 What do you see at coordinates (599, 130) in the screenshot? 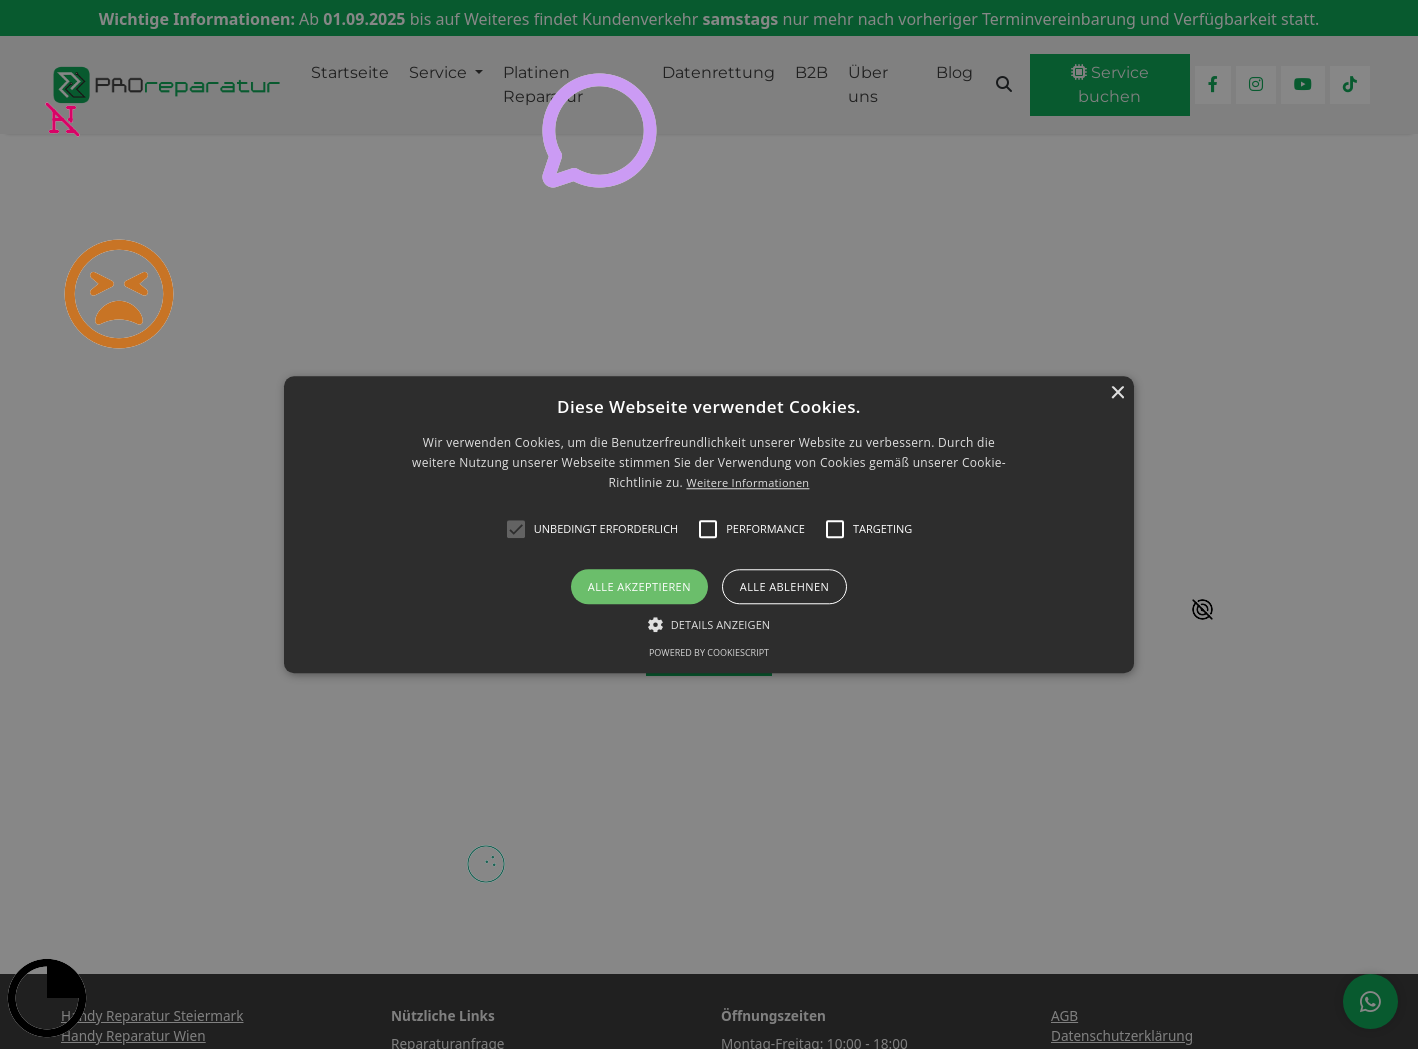
I see `open chat or messaging` at bounding box center [599, 130].